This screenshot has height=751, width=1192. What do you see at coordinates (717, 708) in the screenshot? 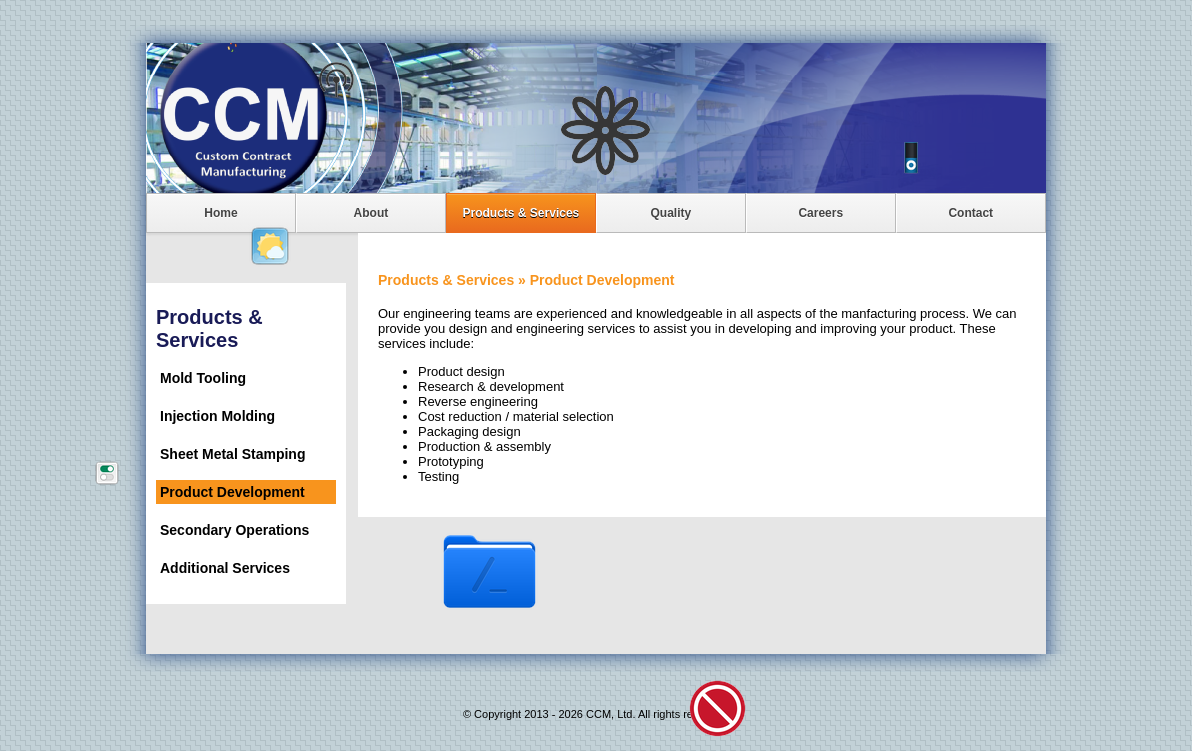
I see `delete selected email message` at bounding box center [717, 708].